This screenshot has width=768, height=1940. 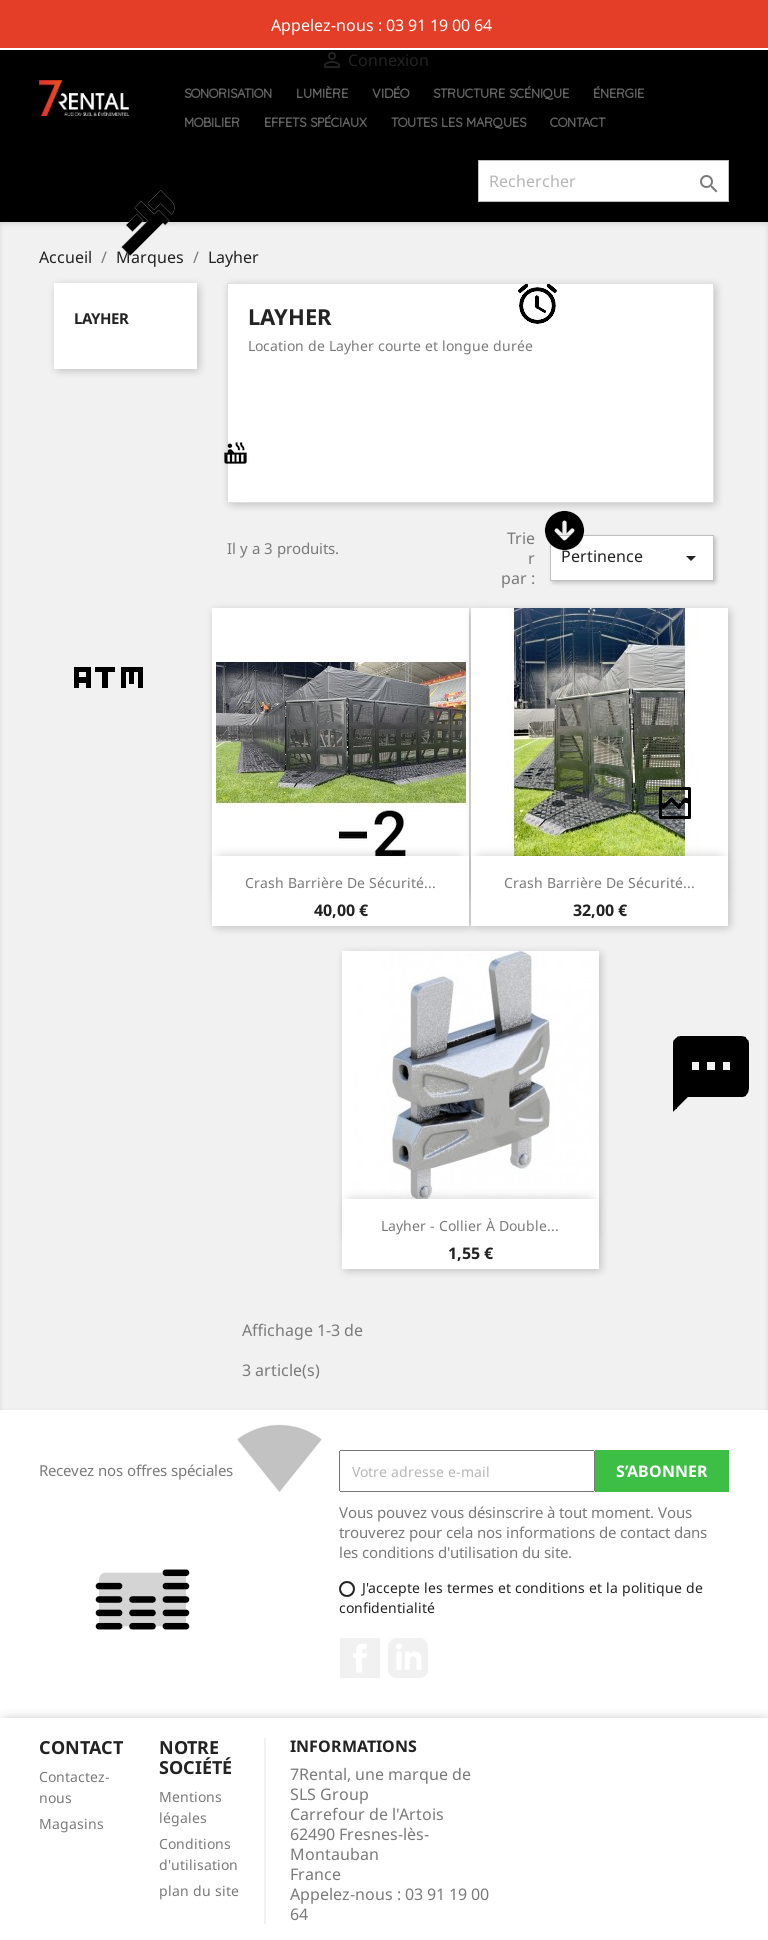 What do you see at coordinates (279, 1457) in the screenshot?
I see `indicates no wifi signal available` at bounding box center [279, 1457].